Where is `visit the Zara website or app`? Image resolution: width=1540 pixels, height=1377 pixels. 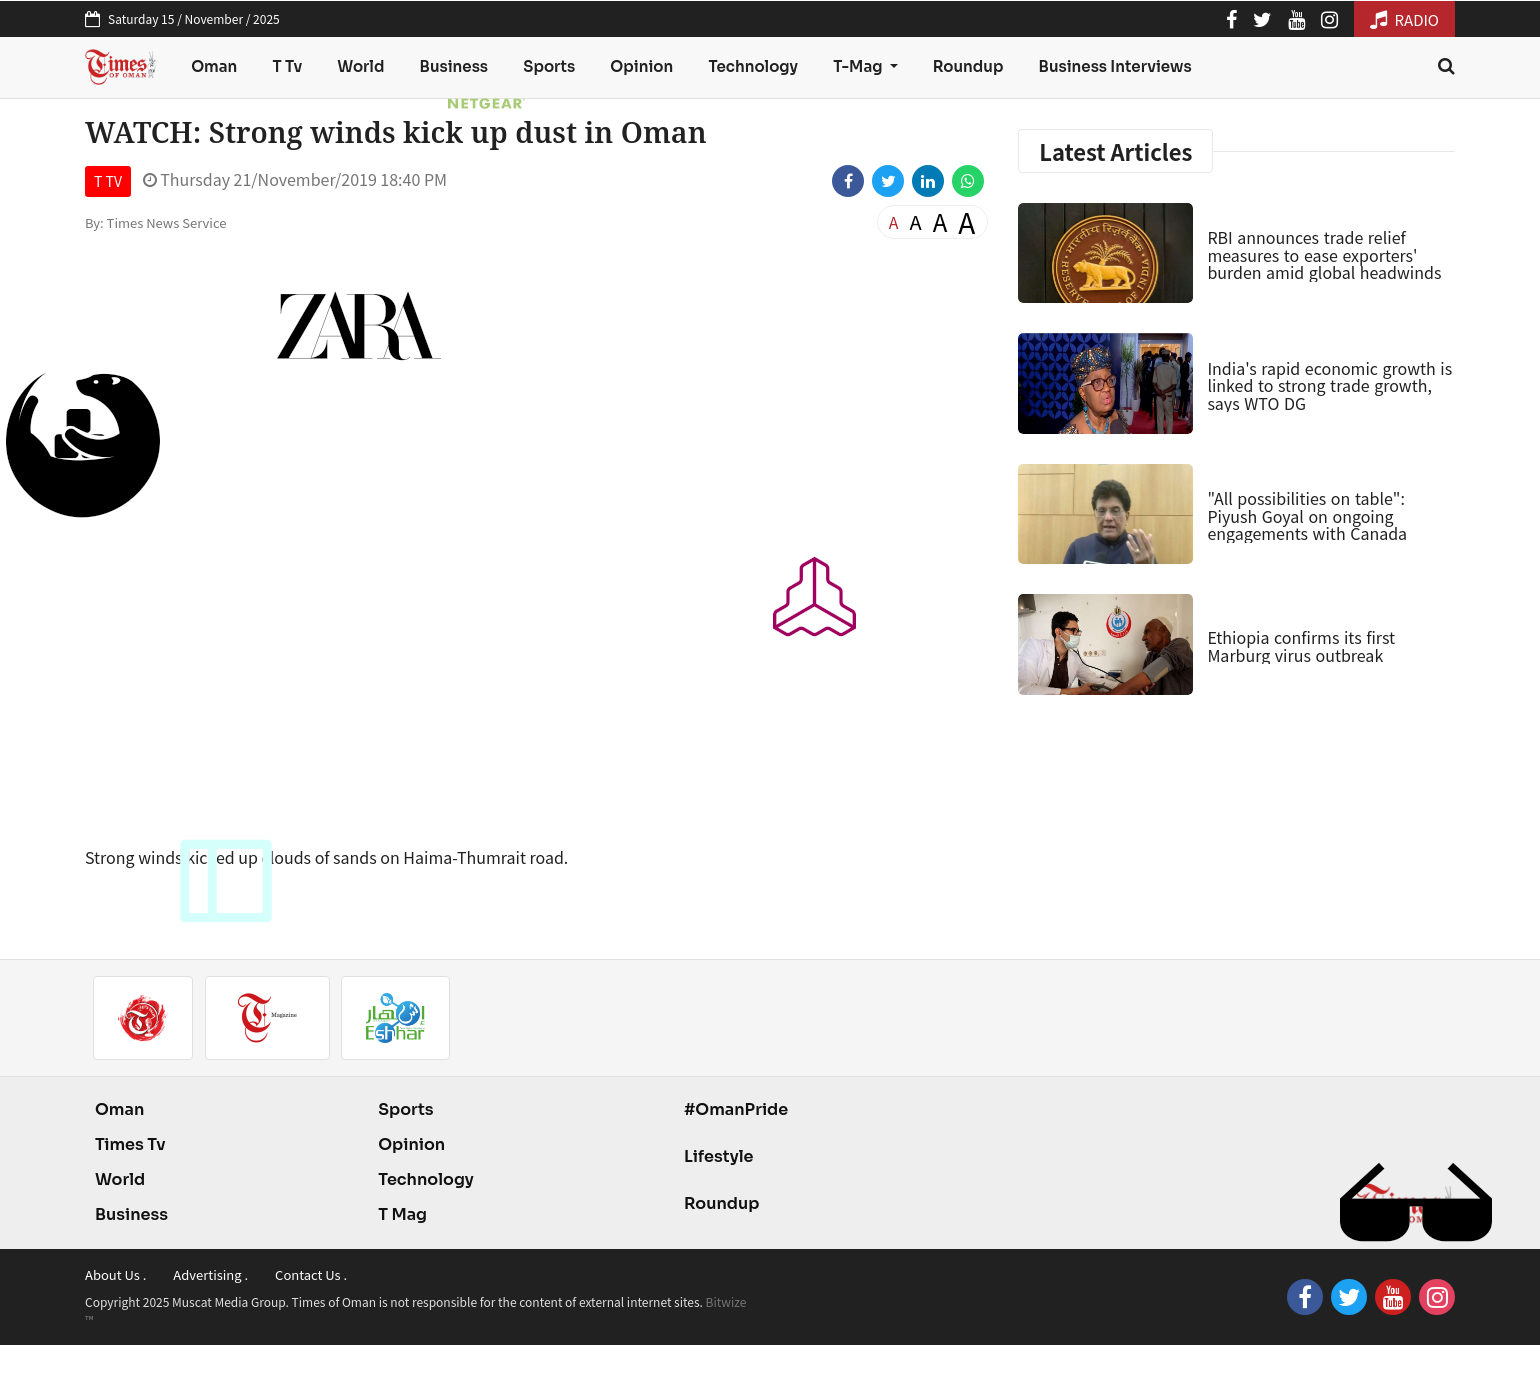
visit the Zara website or app is located at coordinates (359, 326).